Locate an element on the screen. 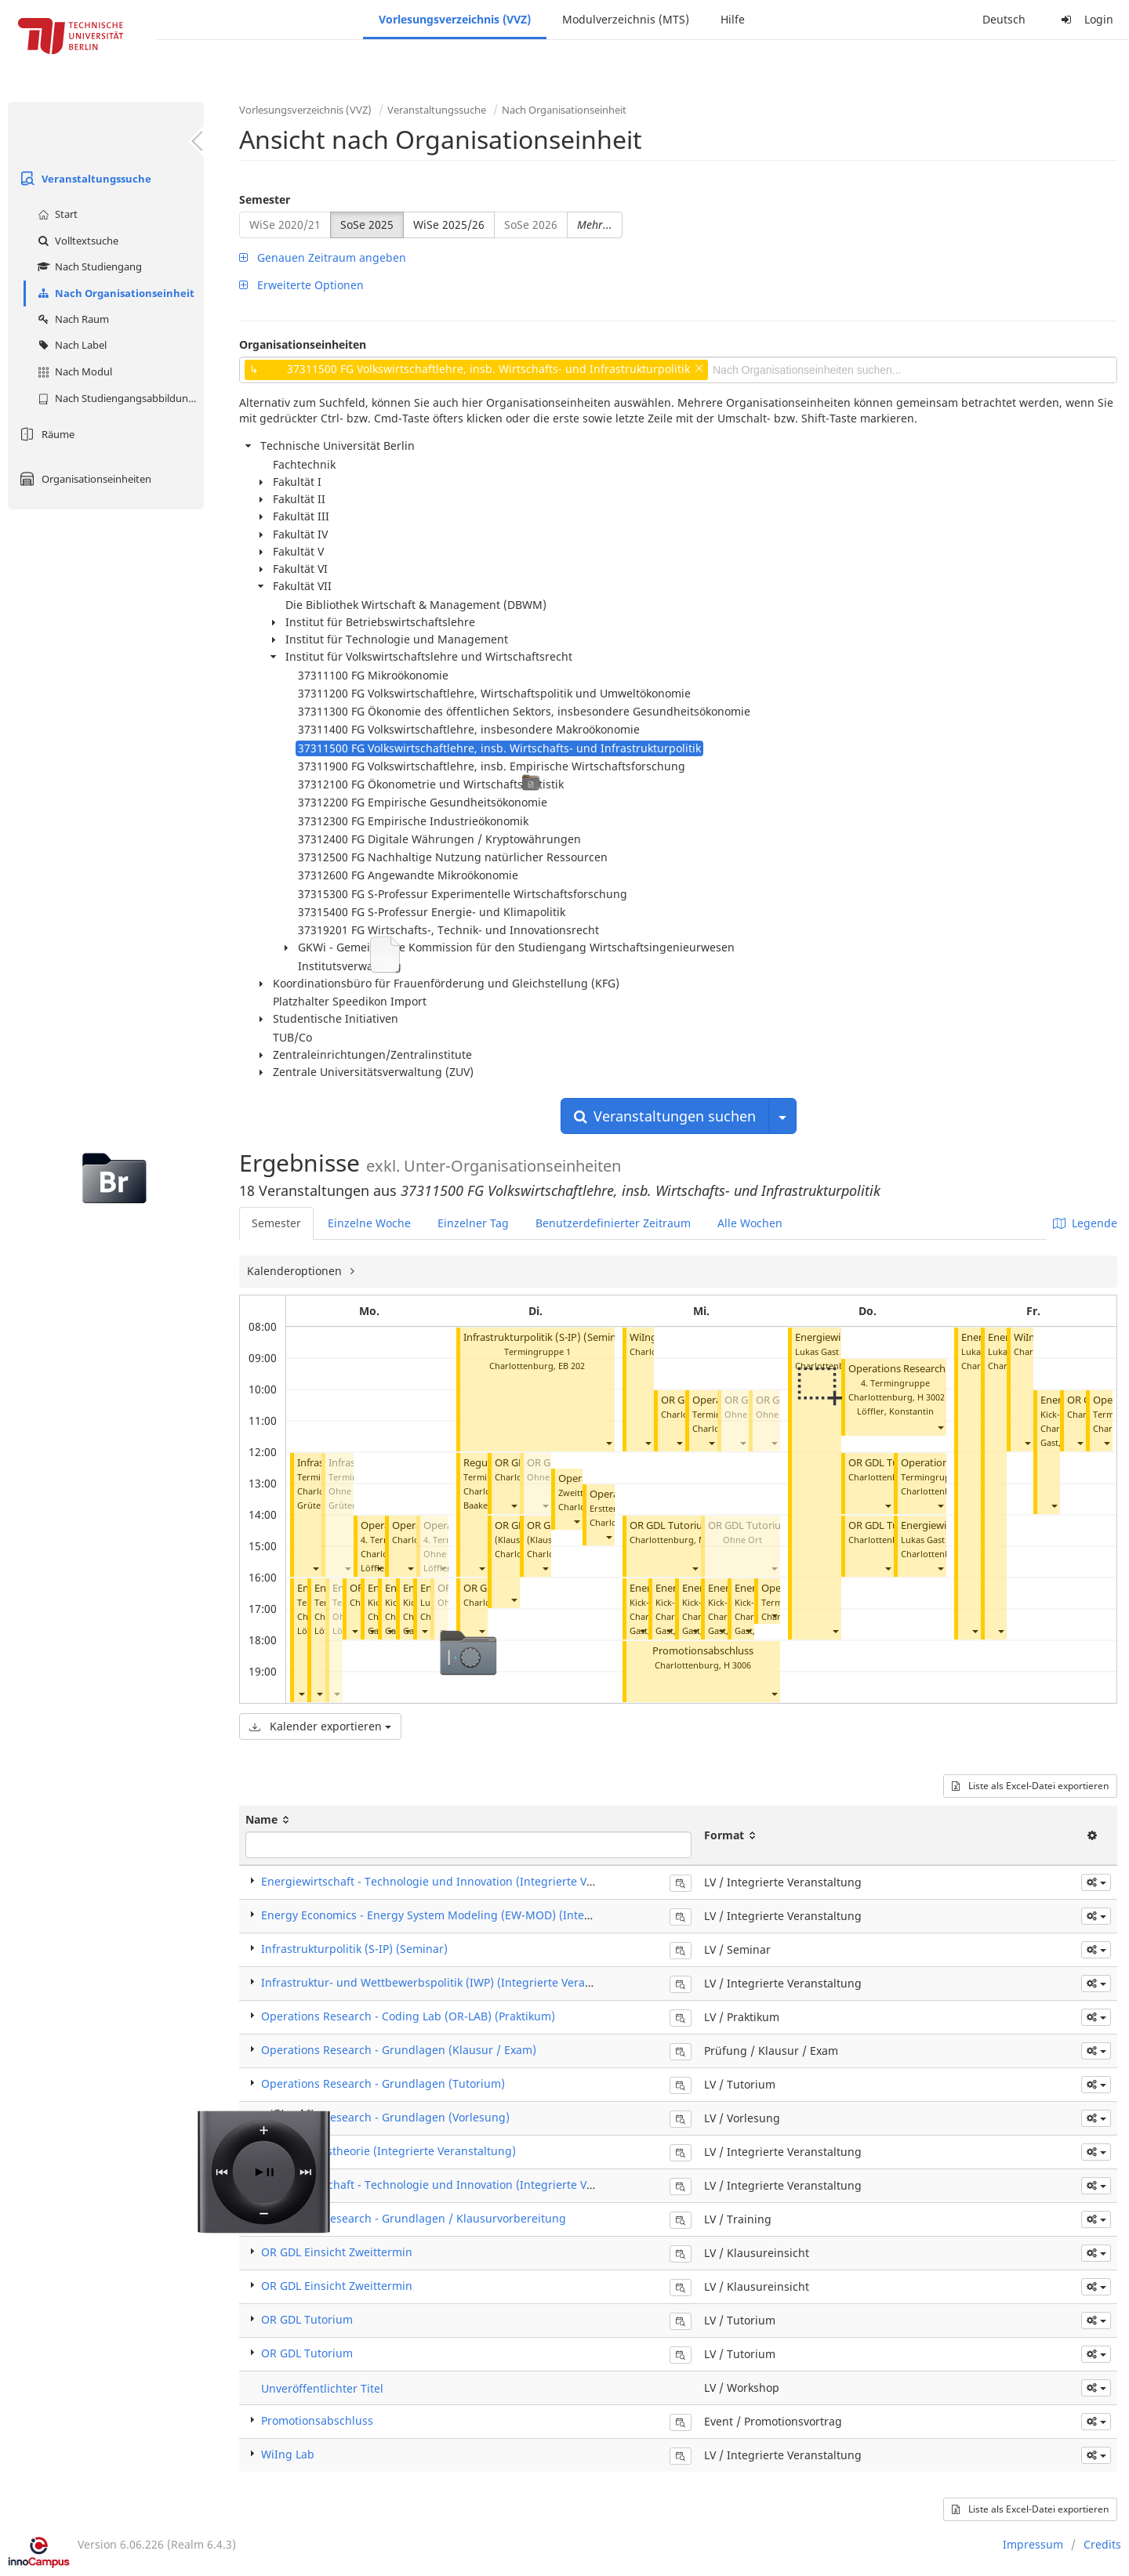 This screenshot has width=1129, height=2576. take a screenshot of a selected area is located at coordinates (819, 1385).